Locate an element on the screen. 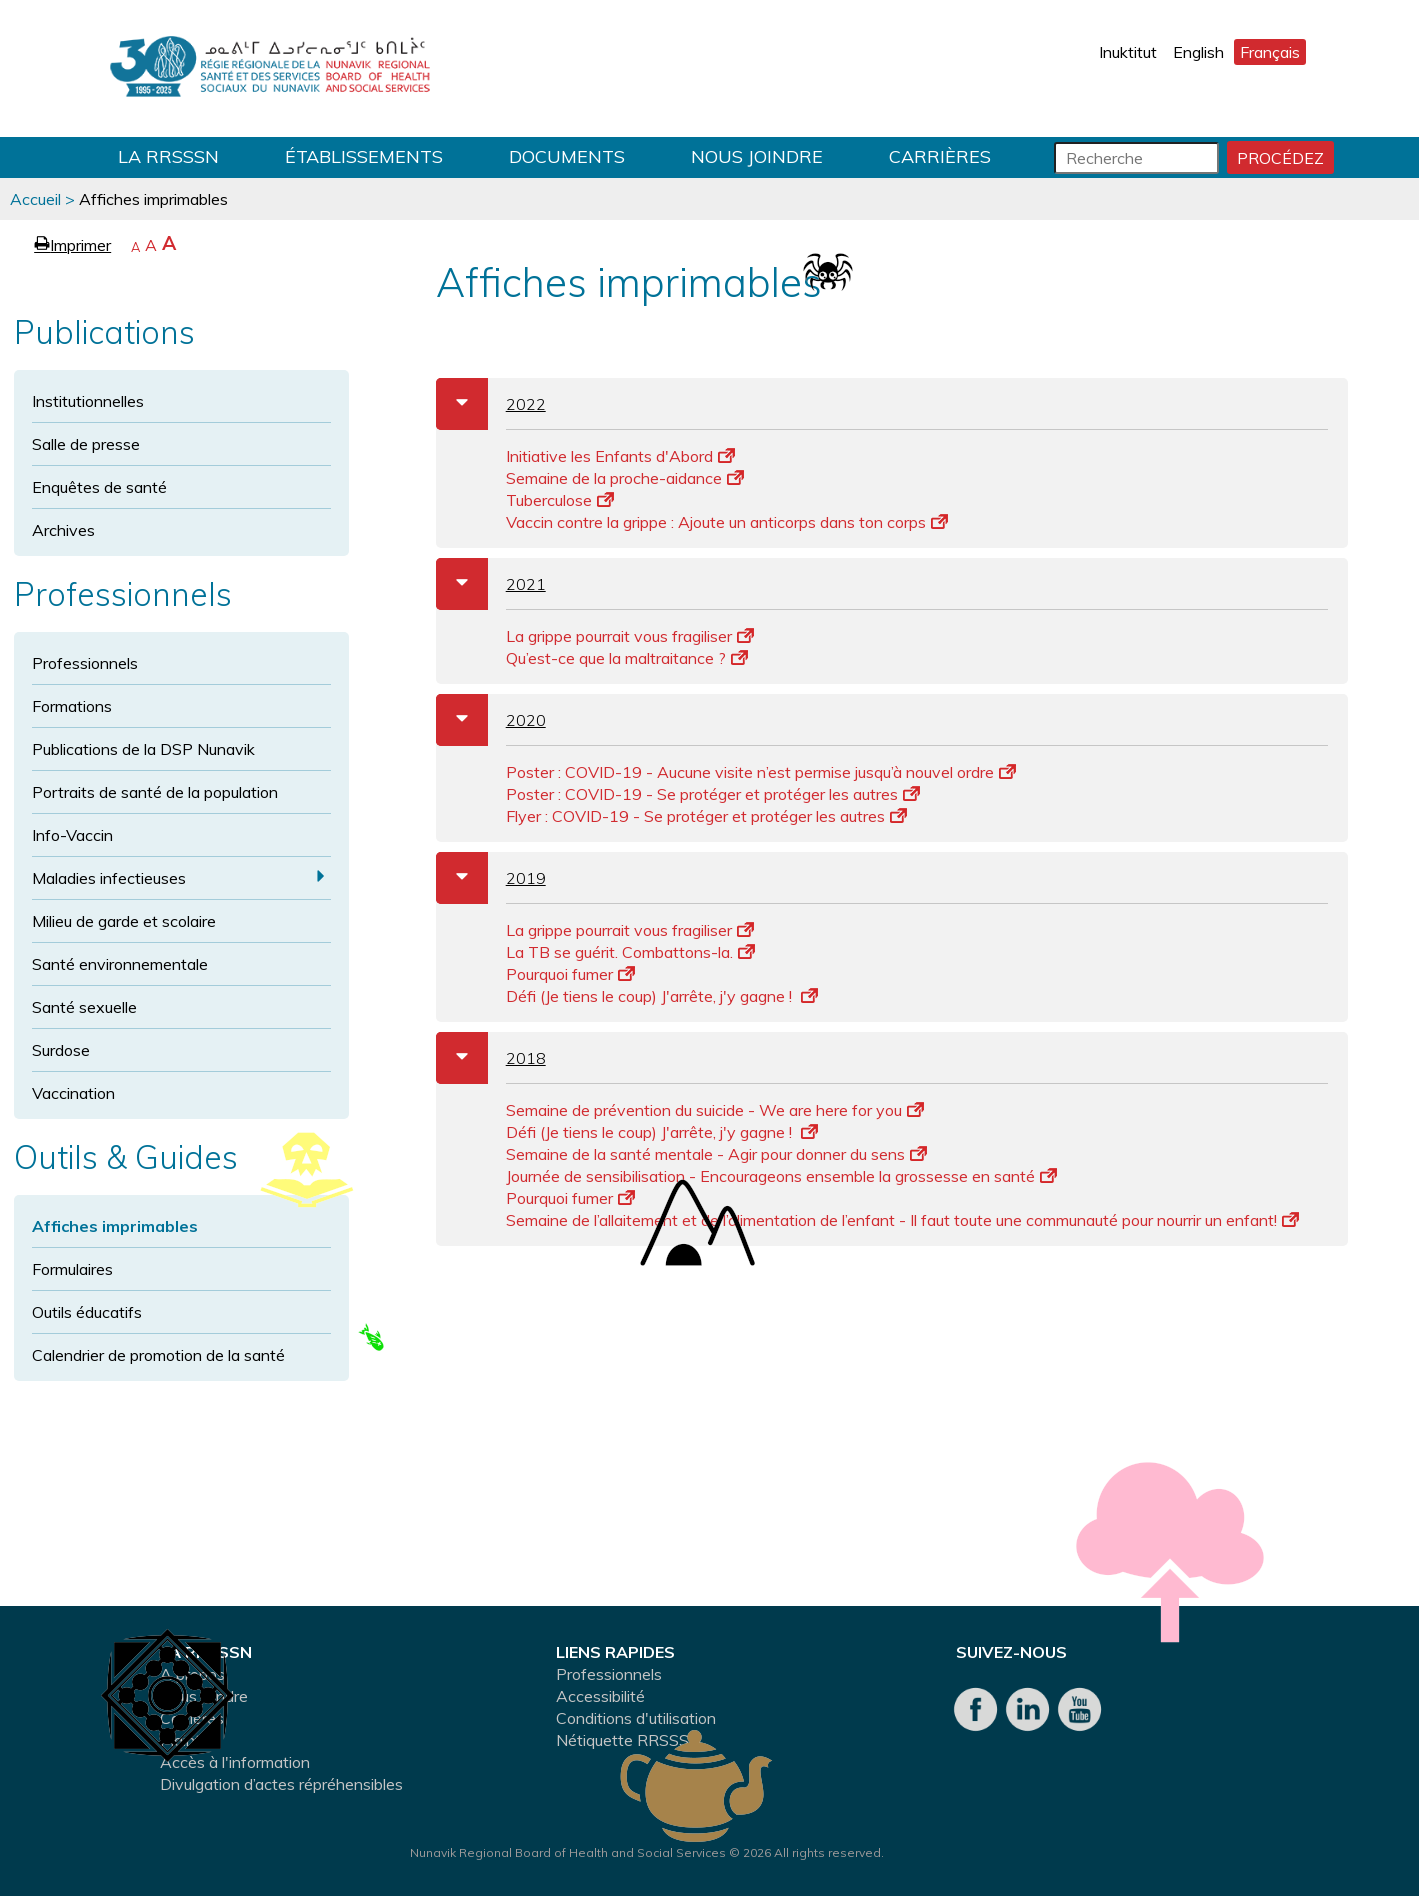 The width and height of the screenshot is (1419, 1896). explore cave or dungeon location is located at coordinates (697, 1225).